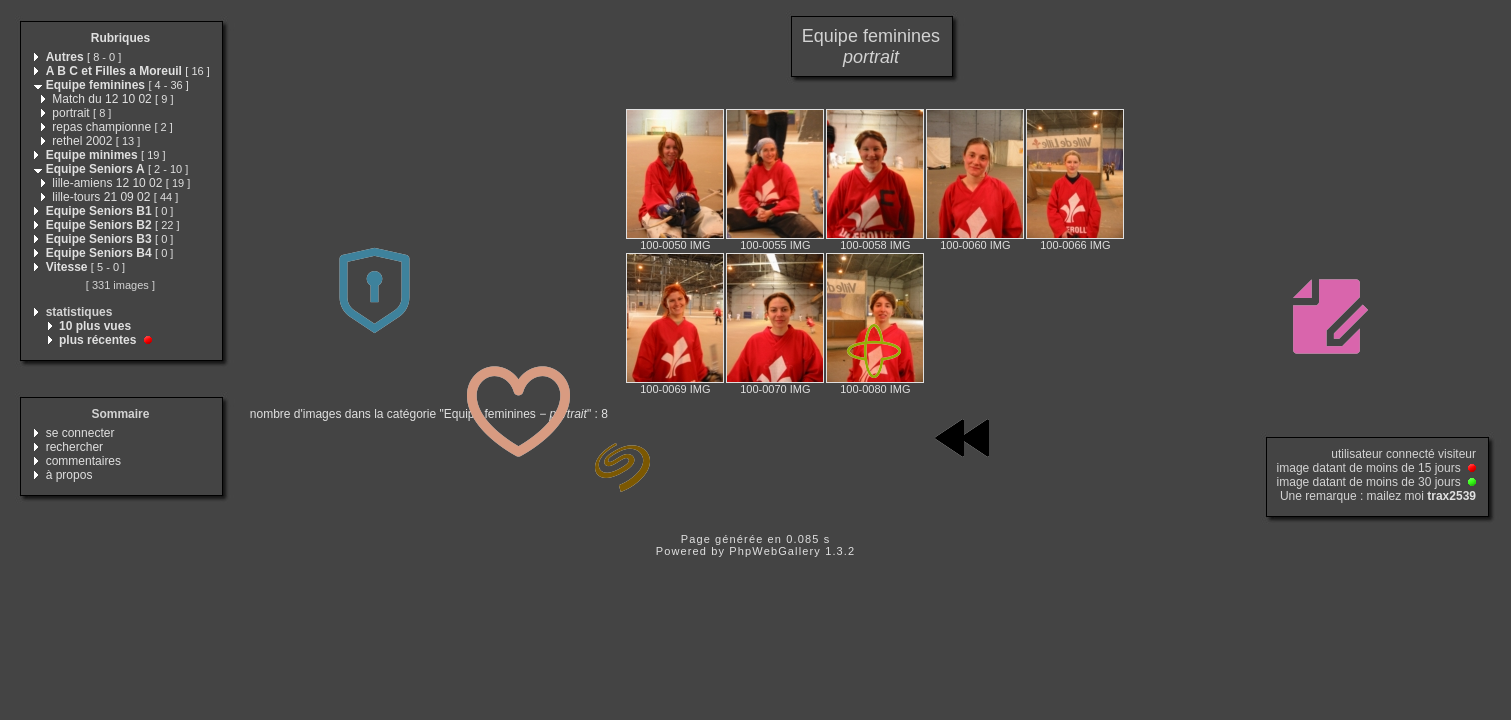 The height and width of the screenshot is (720, 1511). Describe the element at coordinates (964, 438) in the screenshot. I see `rewind or skip backward in media playback` at that location.